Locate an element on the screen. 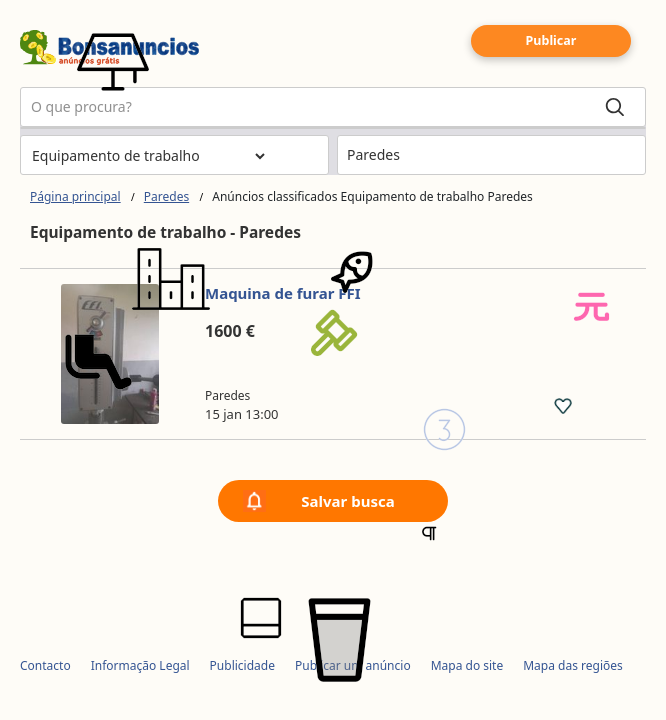 Image resolution: width=666 pixels, height=720 pixels. access legal or terms of service information is located at coordinates (332, 334).